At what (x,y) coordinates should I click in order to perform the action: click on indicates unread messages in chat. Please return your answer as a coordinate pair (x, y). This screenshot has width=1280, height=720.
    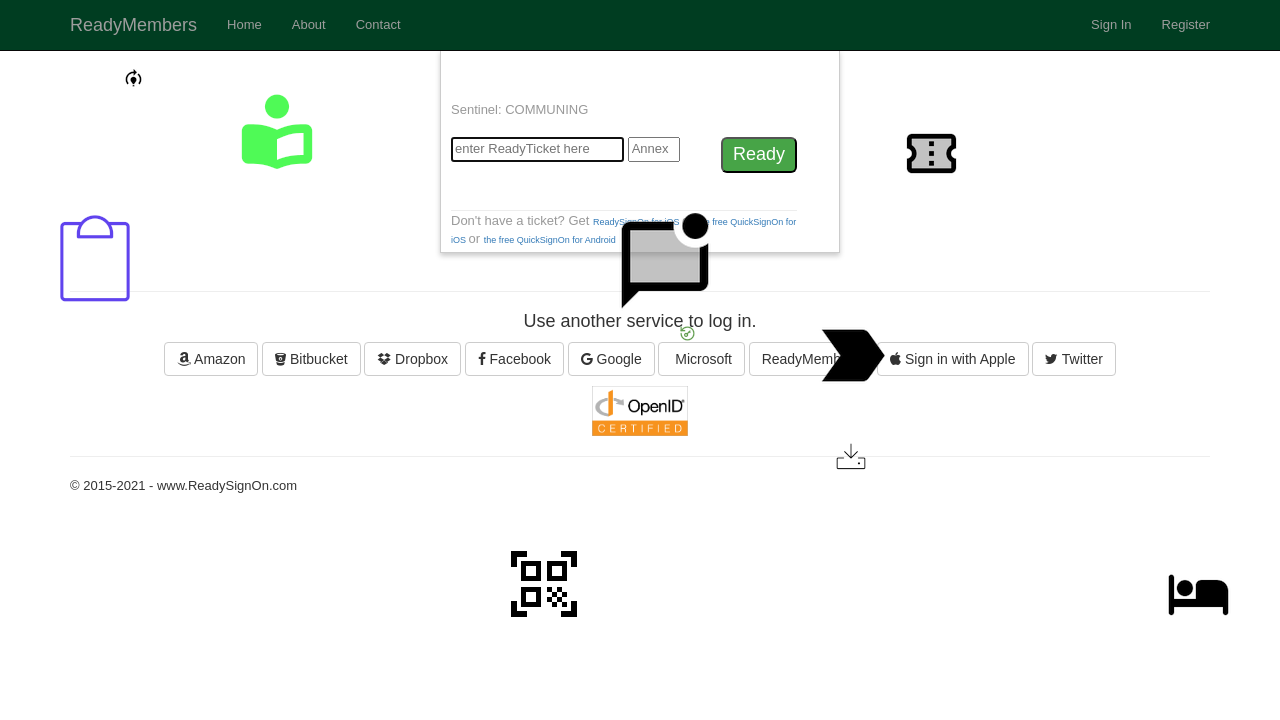
    Looking at the image, I should click on (665, 265).